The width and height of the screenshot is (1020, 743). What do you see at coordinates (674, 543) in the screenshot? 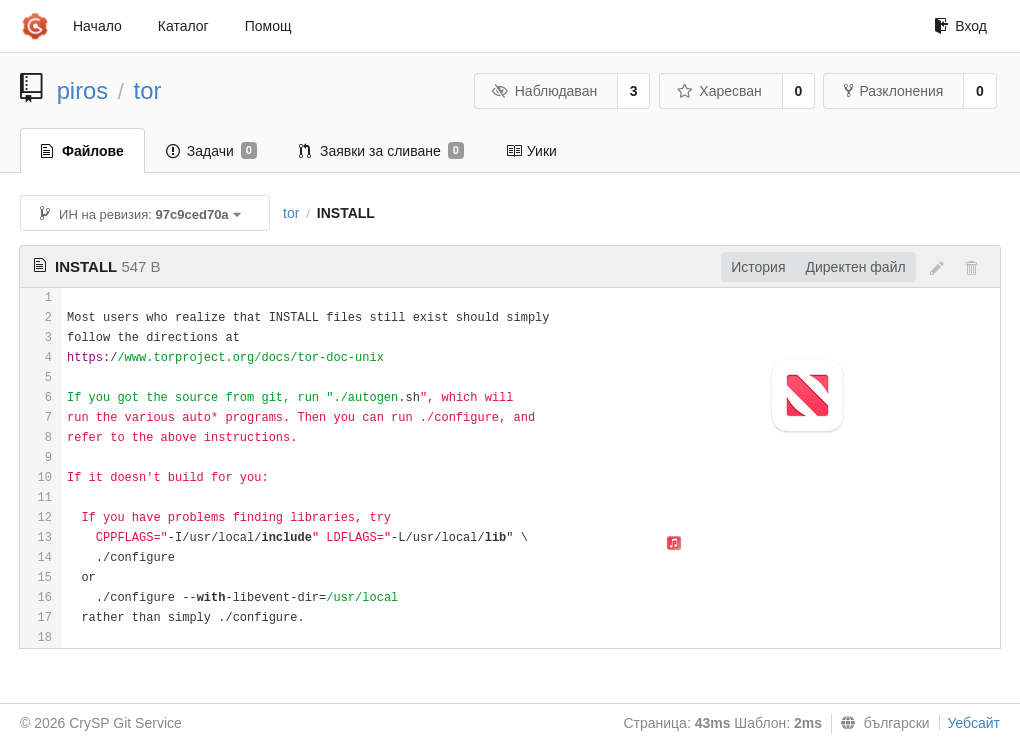
I see `open the gnome music app` at bounding box center [674, 543].